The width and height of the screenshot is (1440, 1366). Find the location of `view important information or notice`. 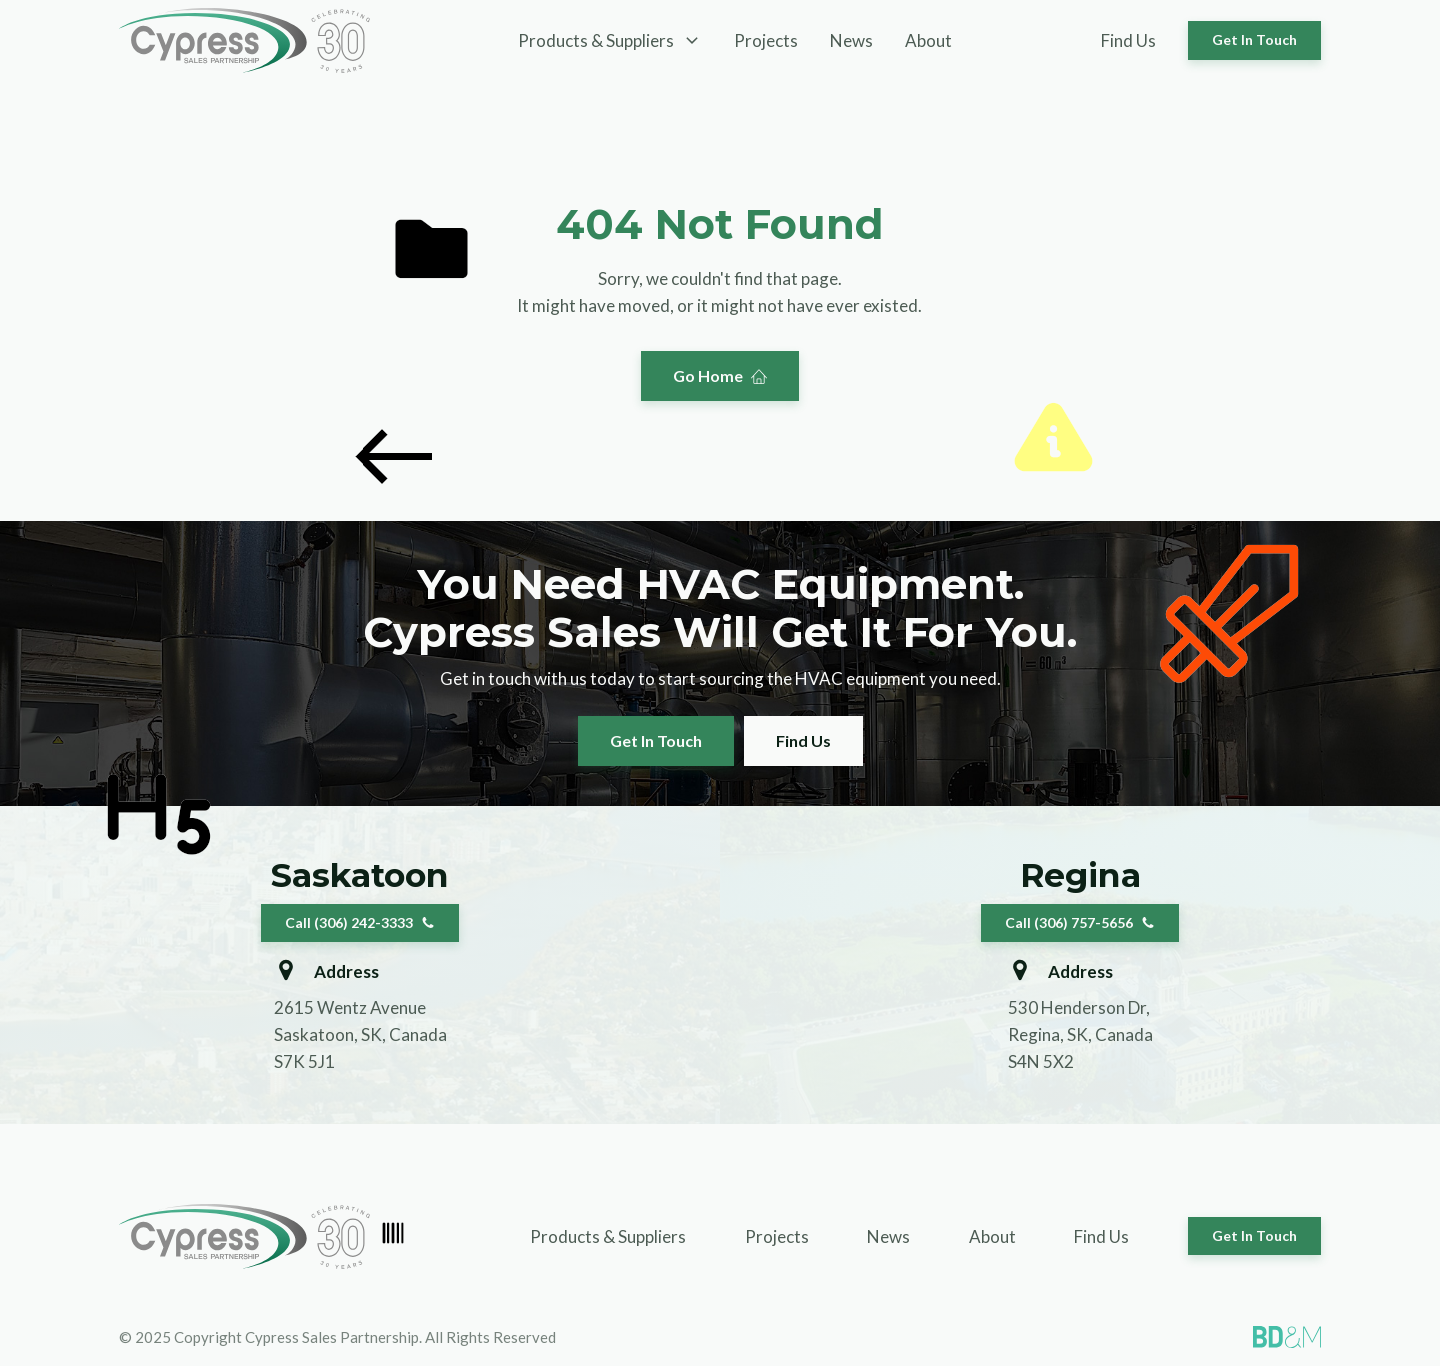

view important information or notice is located at coordinates (1053, 439).